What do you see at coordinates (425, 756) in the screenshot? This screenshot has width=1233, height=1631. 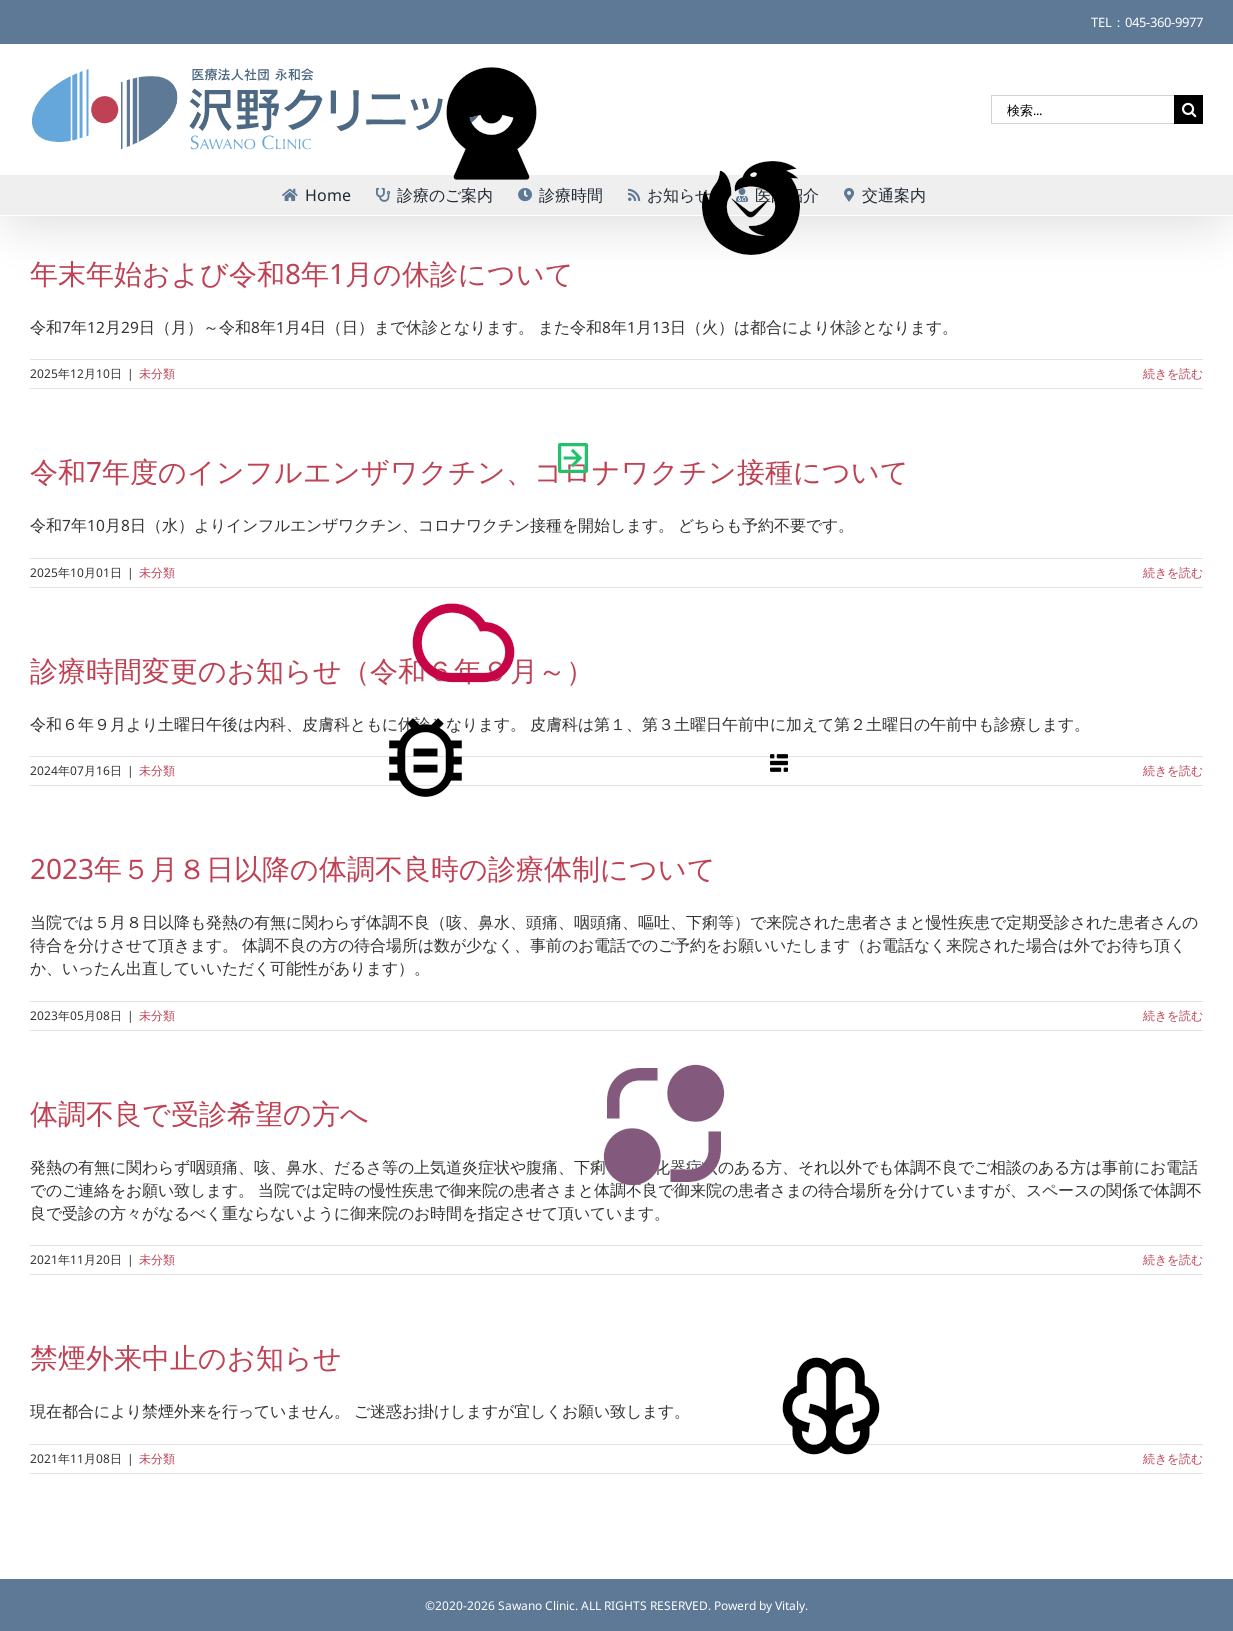 I see `report a bug or software issue` at bounding box center [425, 756].